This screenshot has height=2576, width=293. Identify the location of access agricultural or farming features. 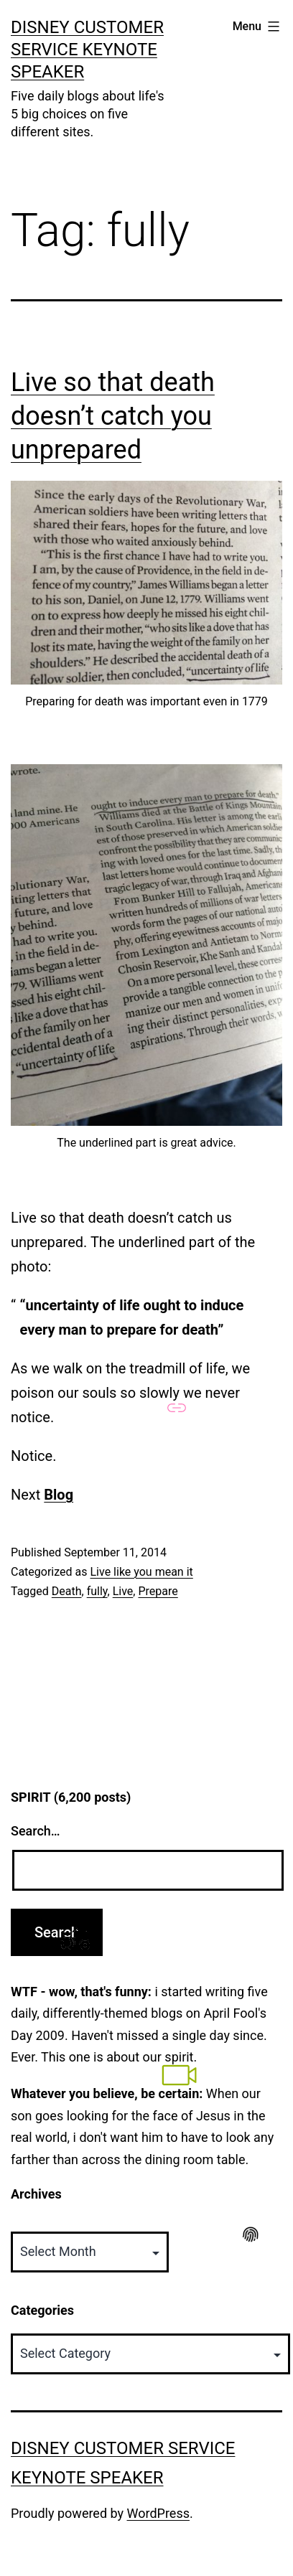
(75, 1939).